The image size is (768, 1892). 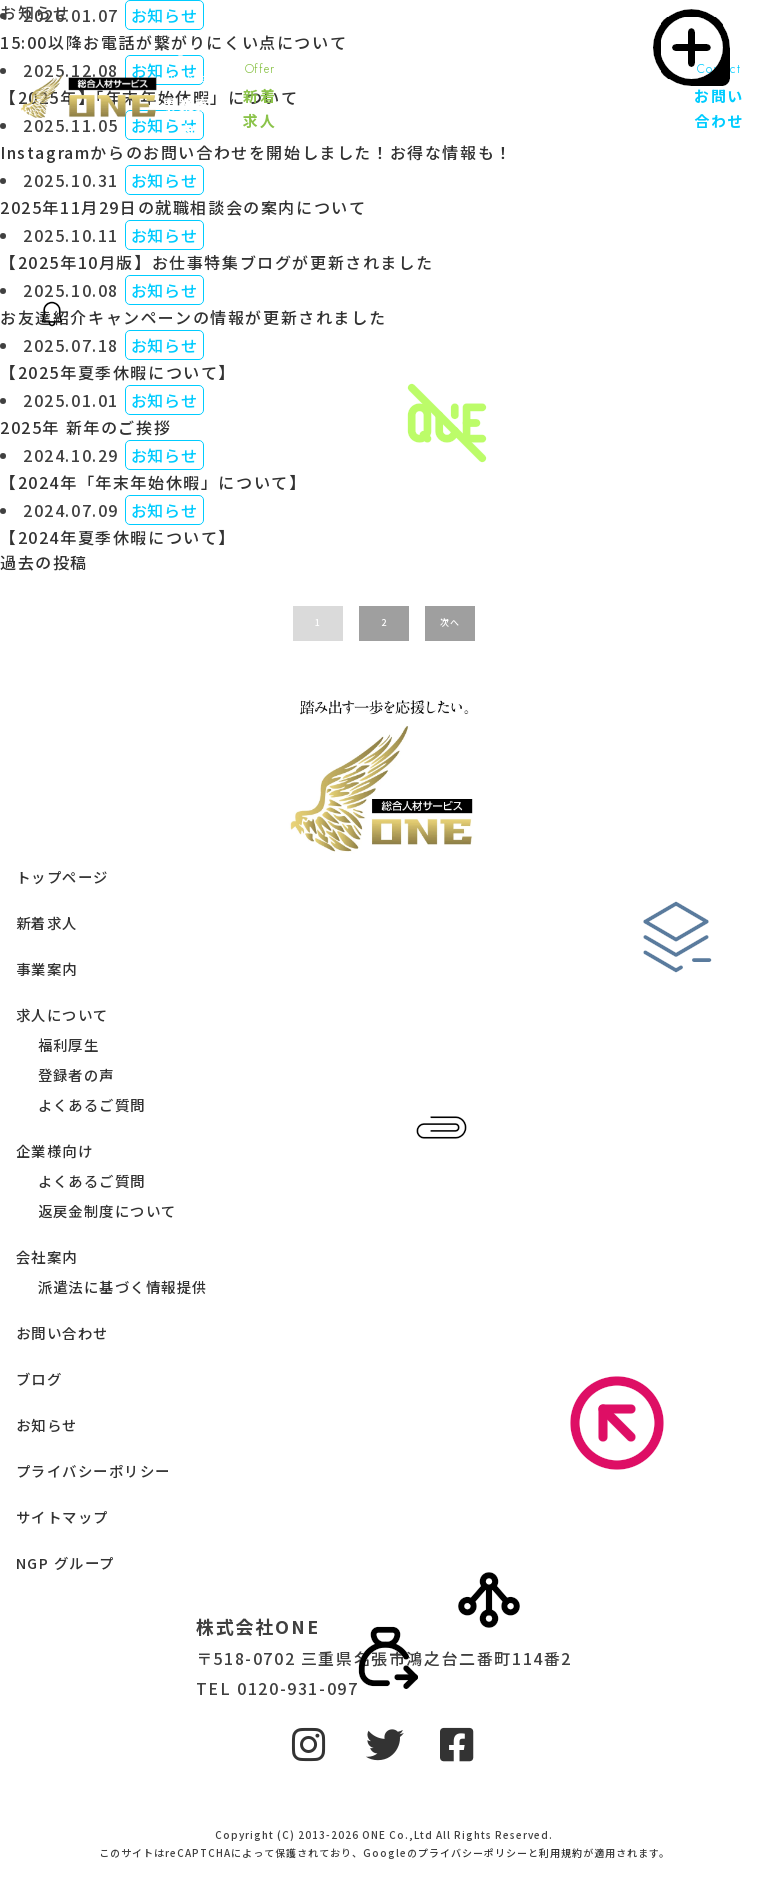 I want to click on view hierarchical data structure, so click(x=489, y=1600).